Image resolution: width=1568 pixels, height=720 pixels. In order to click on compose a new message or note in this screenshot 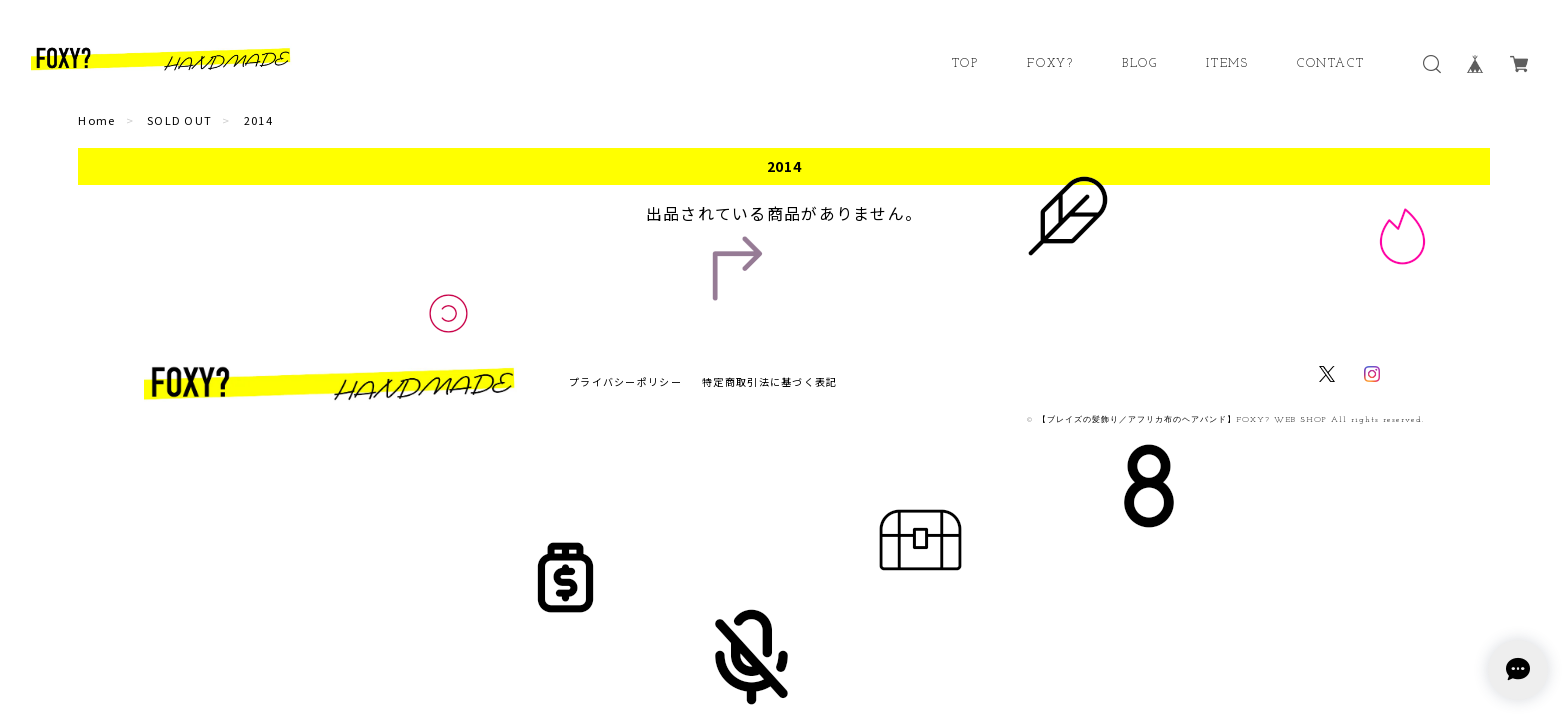, I will do `click(1066, 217)`.